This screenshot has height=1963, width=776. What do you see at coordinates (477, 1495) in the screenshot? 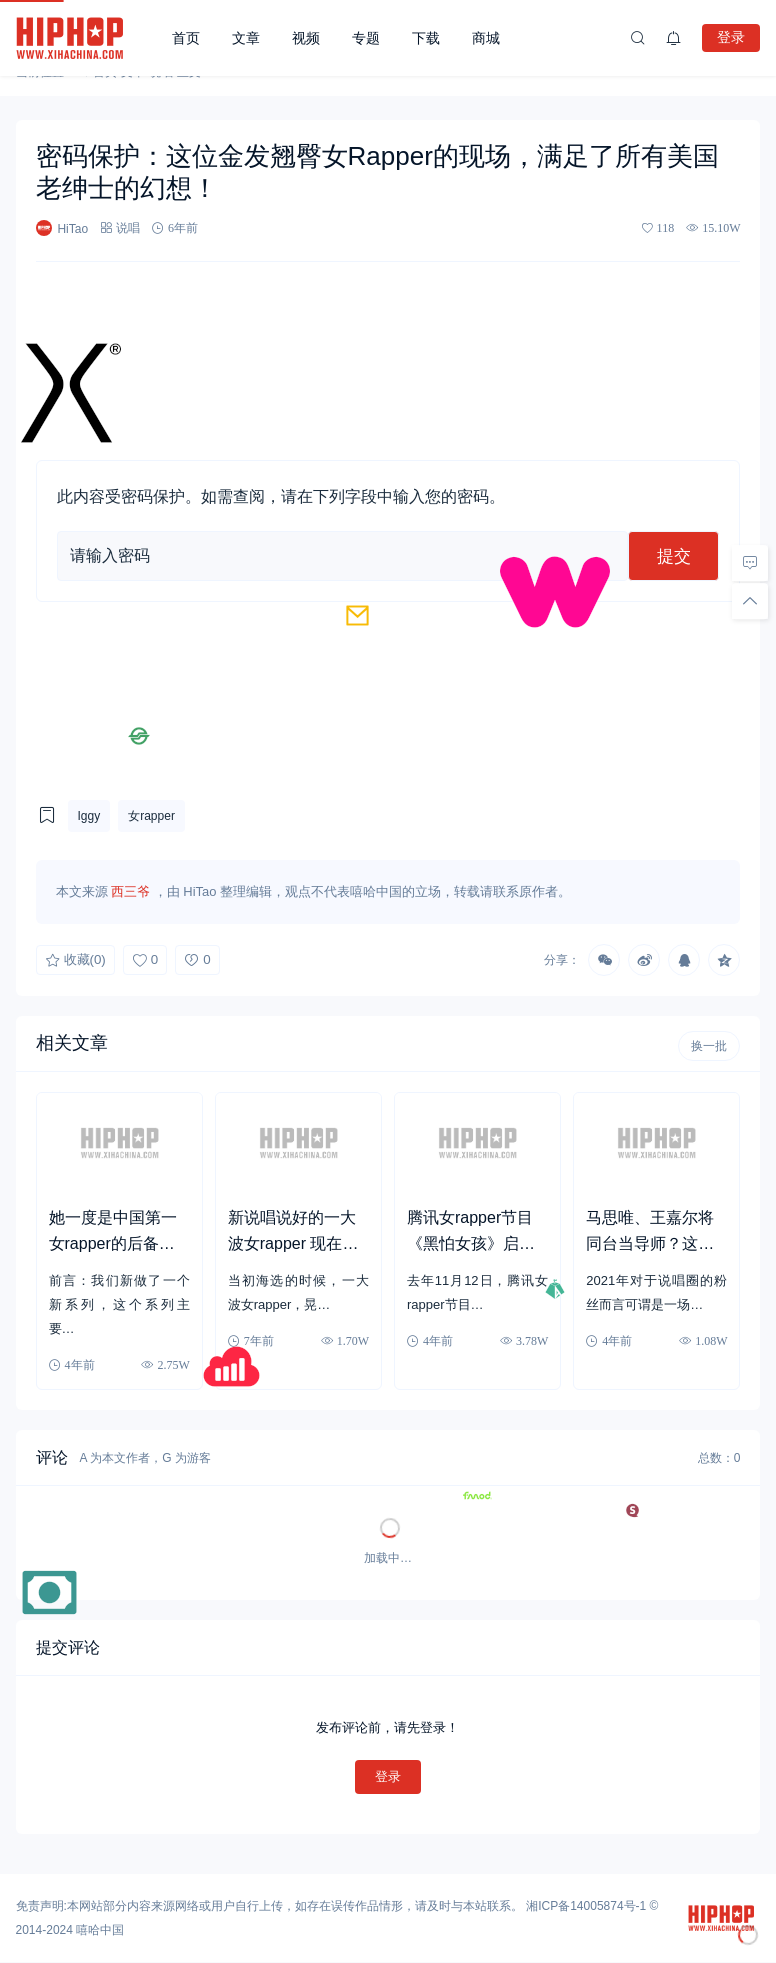
I see `fmod audio middleware logo` at bounding box center [477, 1495].